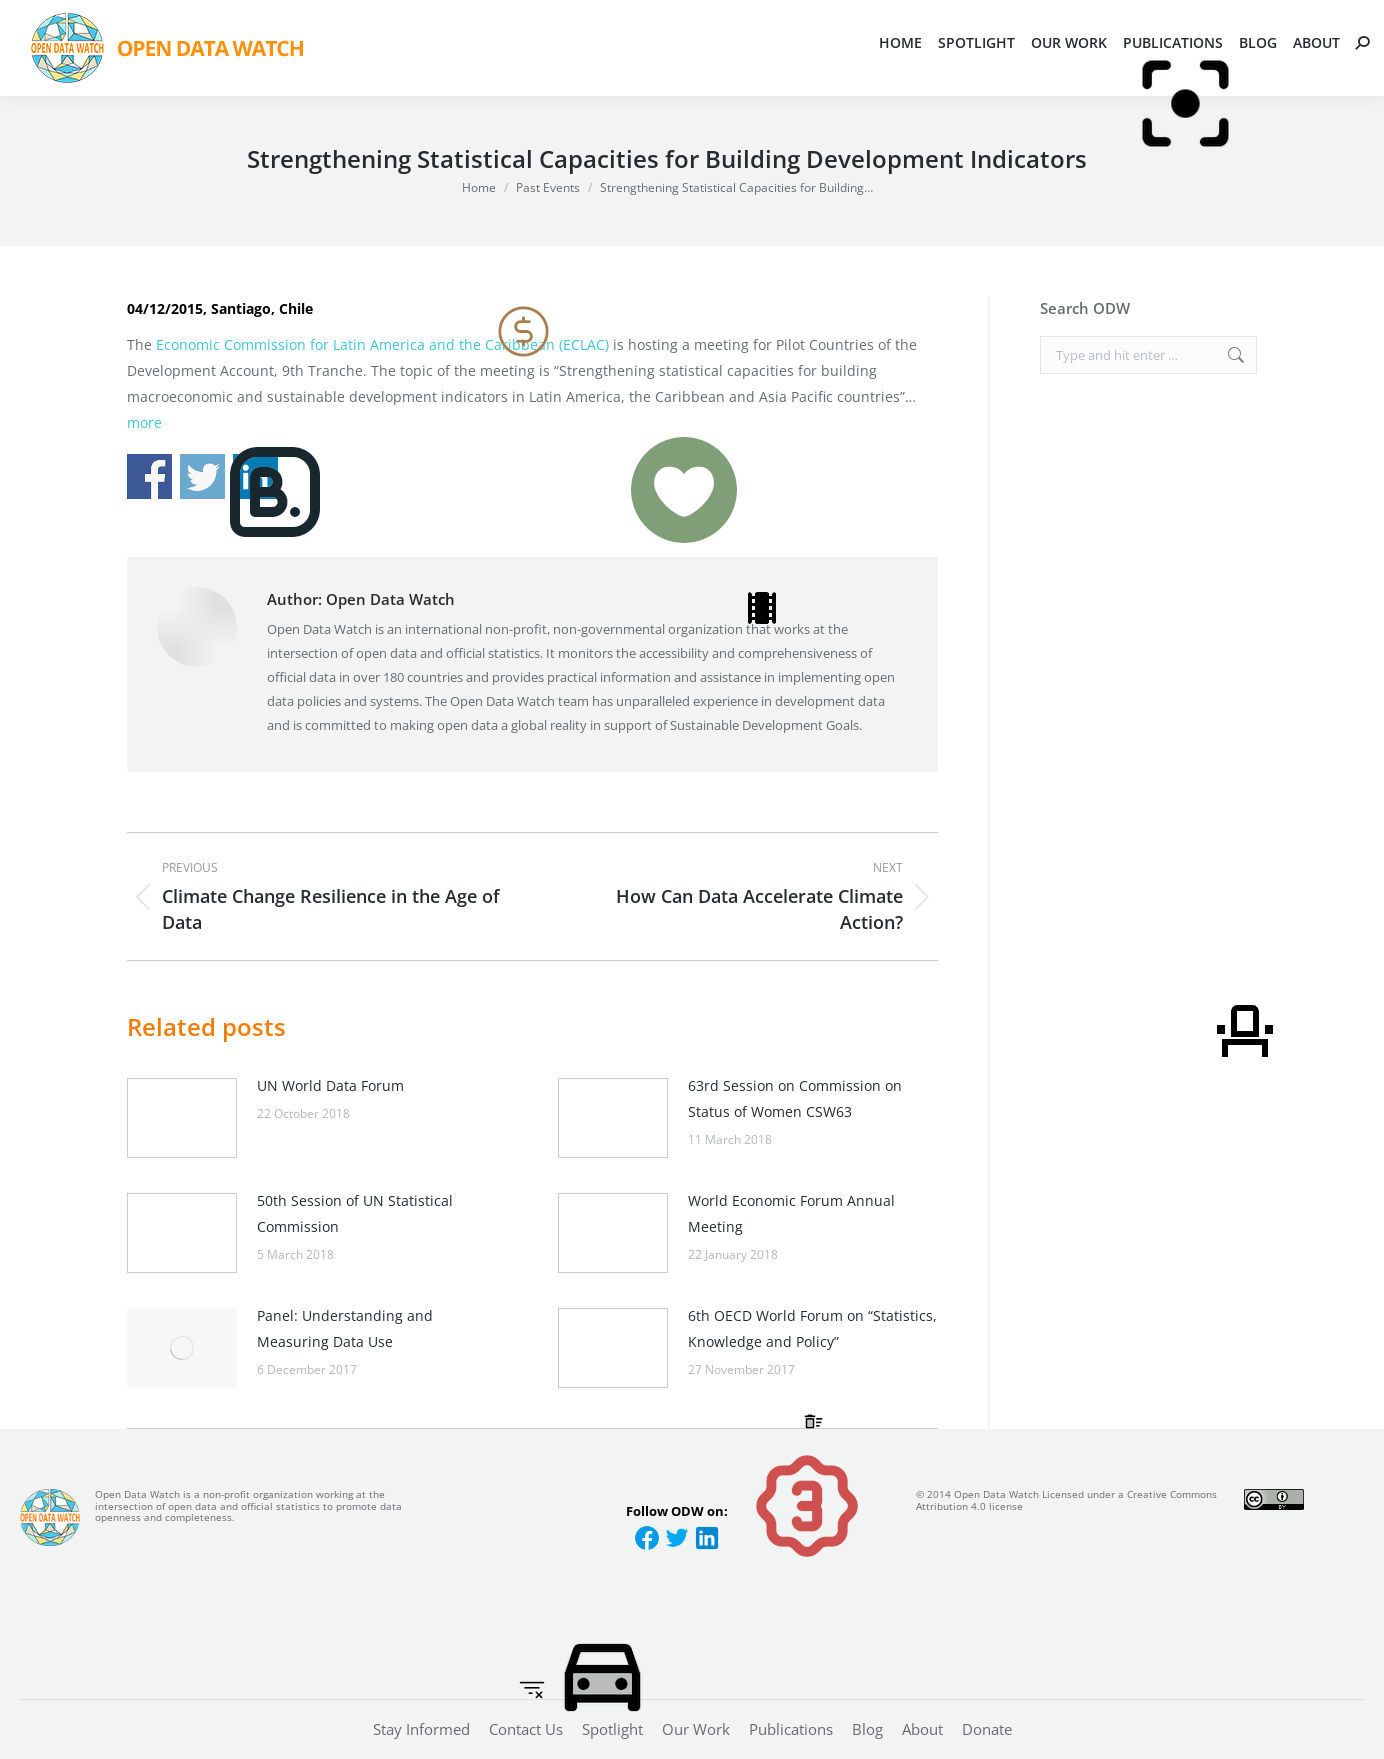 The height and width of the screenshot is (1759, 1384). Describe the element at coordinates (813, 1421) in the screenshot. I see `bulk delete selected items` at that location.